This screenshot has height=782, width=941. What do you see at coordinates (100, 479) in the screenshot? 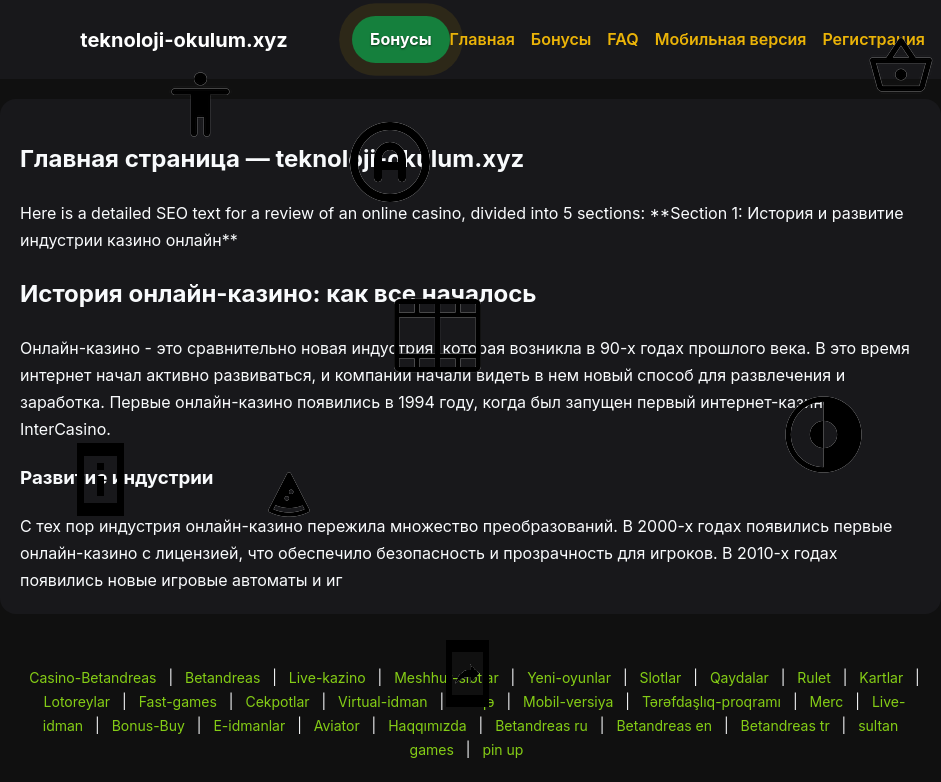
I see `view device information` at bounding box center [100, 479].